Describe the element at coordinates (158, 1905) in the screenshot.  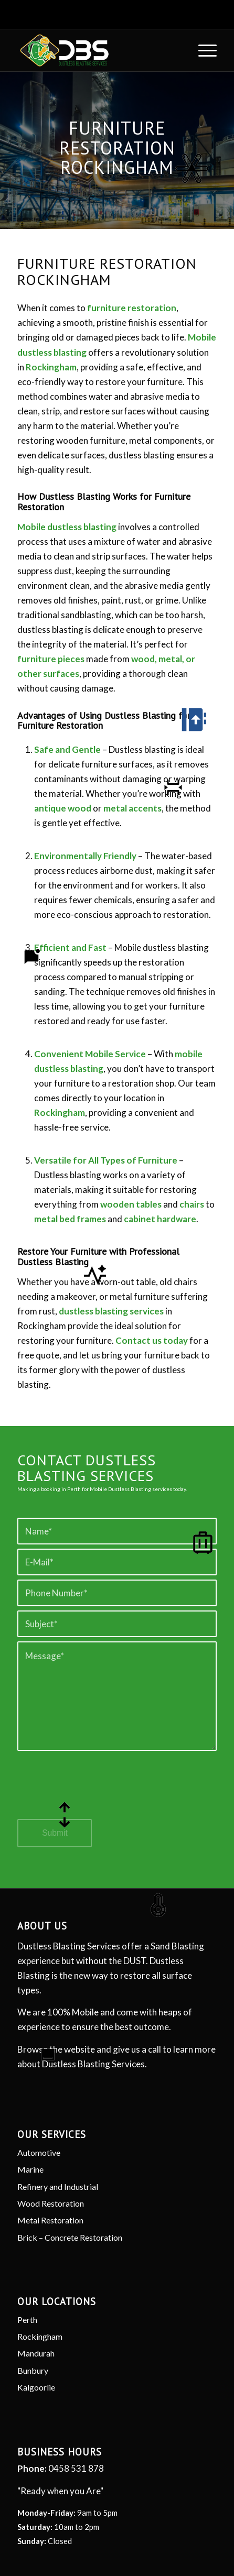
I see `indicates high temperature reading` at that location.